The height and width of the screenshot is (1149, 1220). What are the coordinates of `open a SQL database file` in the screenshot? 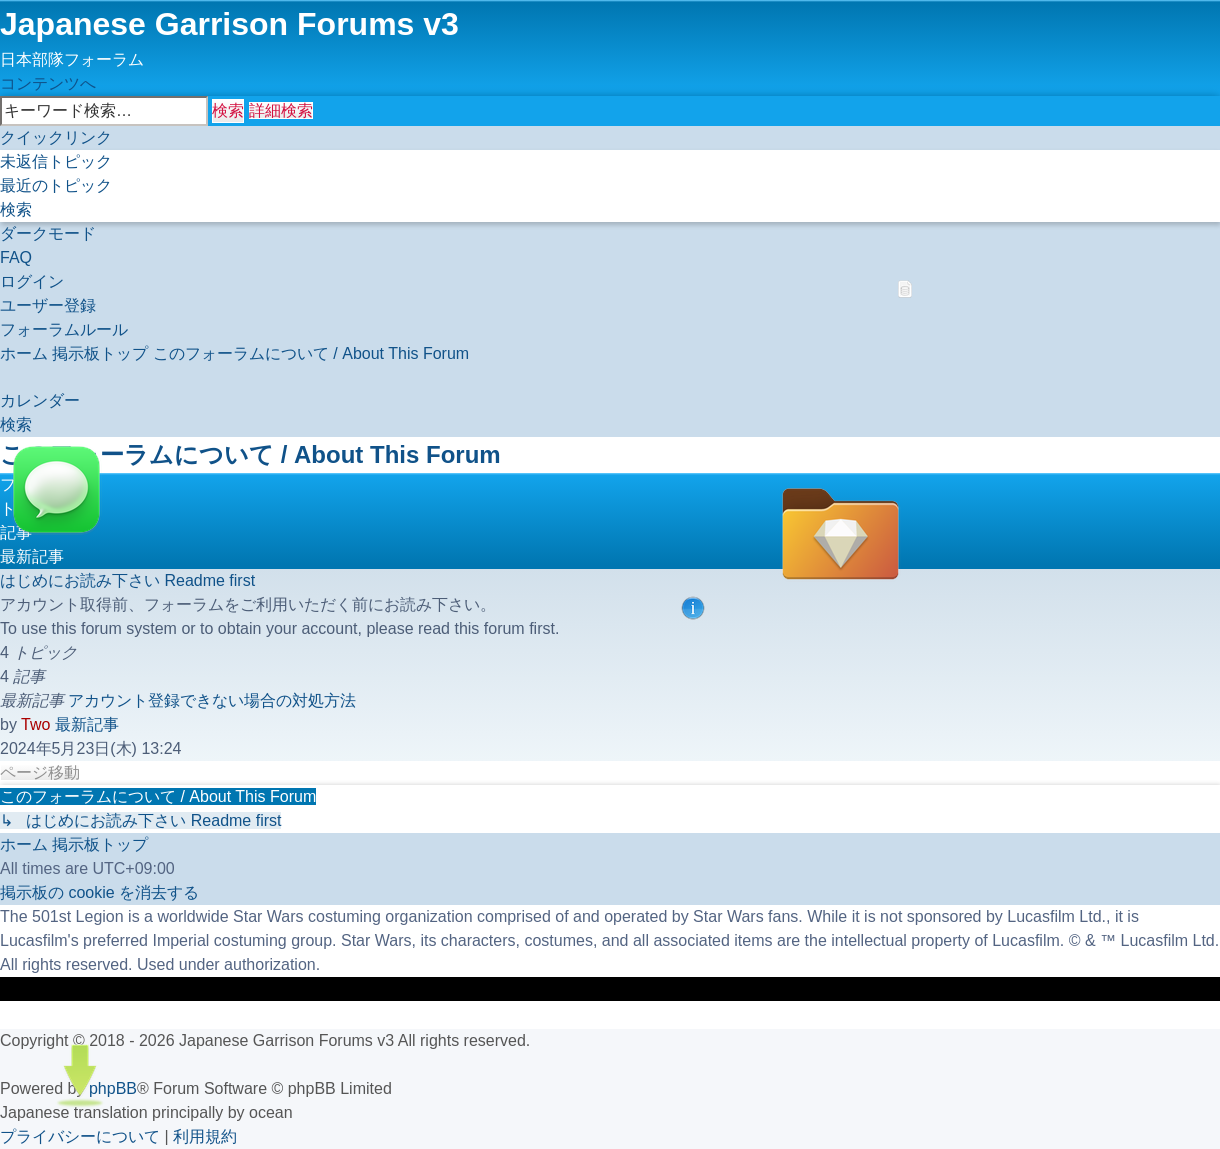 It's located at (905, 289).